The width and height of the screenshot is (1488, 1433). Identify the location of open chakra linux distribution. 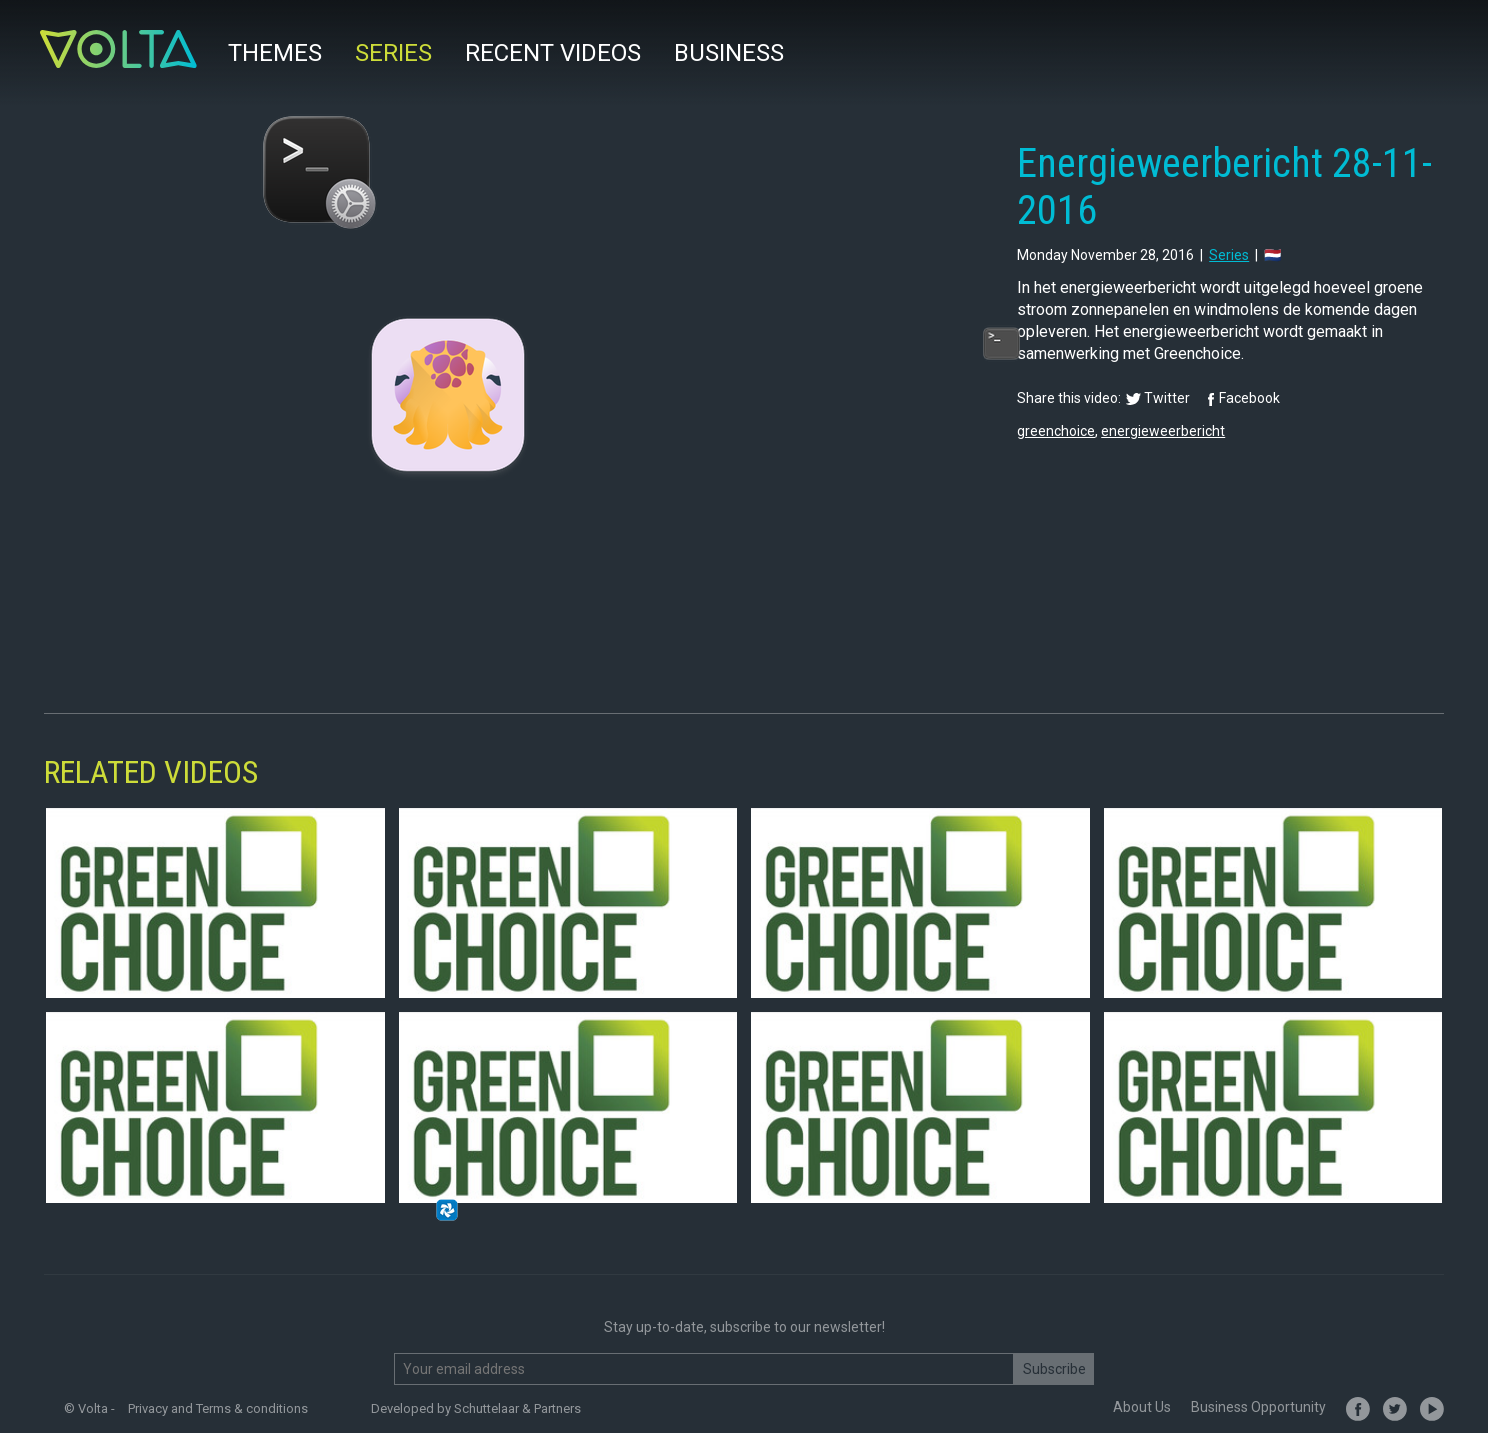
(447, 1210).